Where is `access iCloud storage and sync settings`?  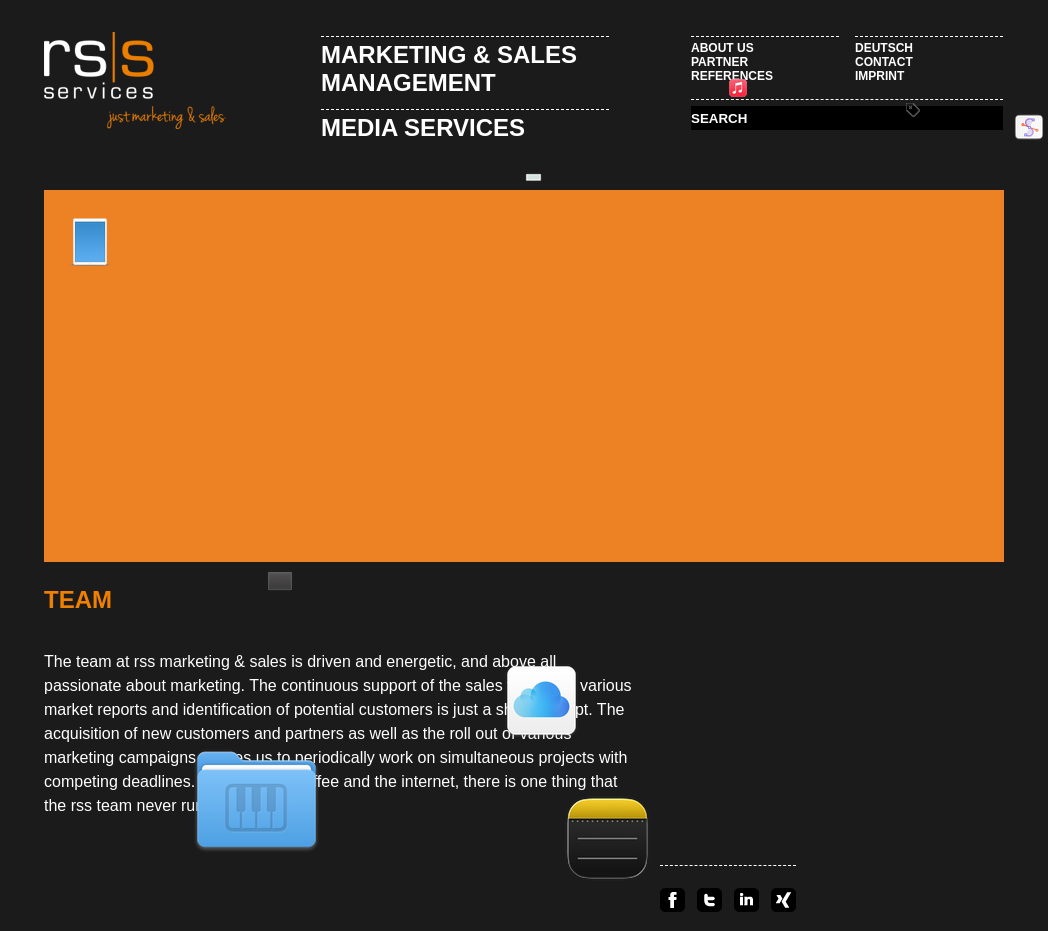 access iCloud storage and sync settings is located at coordinates (541, 700).